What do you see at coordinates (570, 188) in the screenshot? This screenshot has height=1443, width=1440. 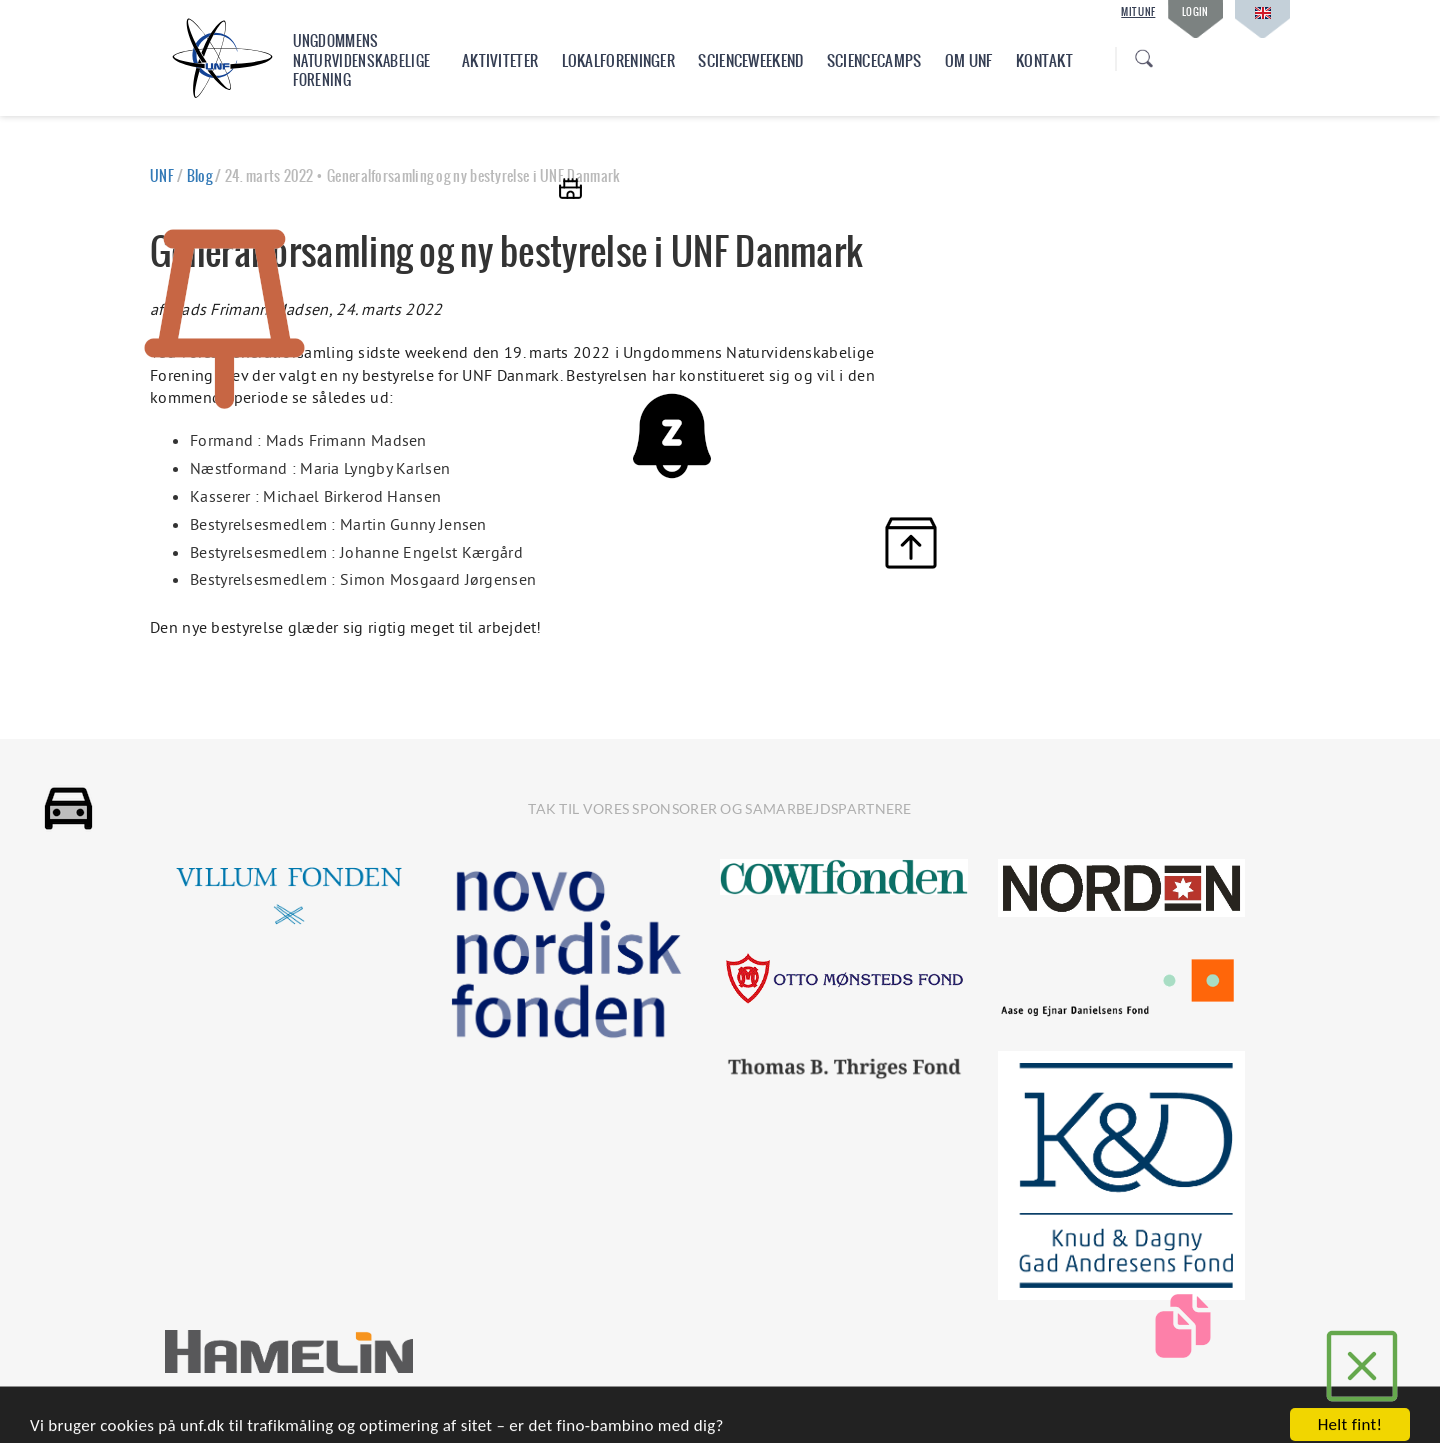 I see `access castle or fortress-themed game` at bounding box center [570, 188].